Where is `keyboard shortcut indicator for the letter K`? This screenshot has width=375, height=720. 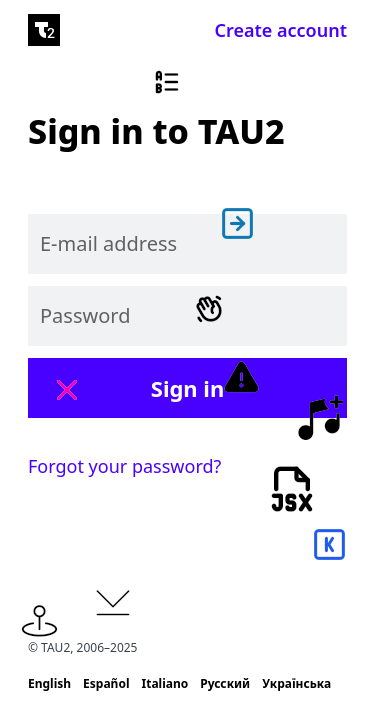
keyboard shortcut indicator for the letter K is located at coordinates (329, 544).